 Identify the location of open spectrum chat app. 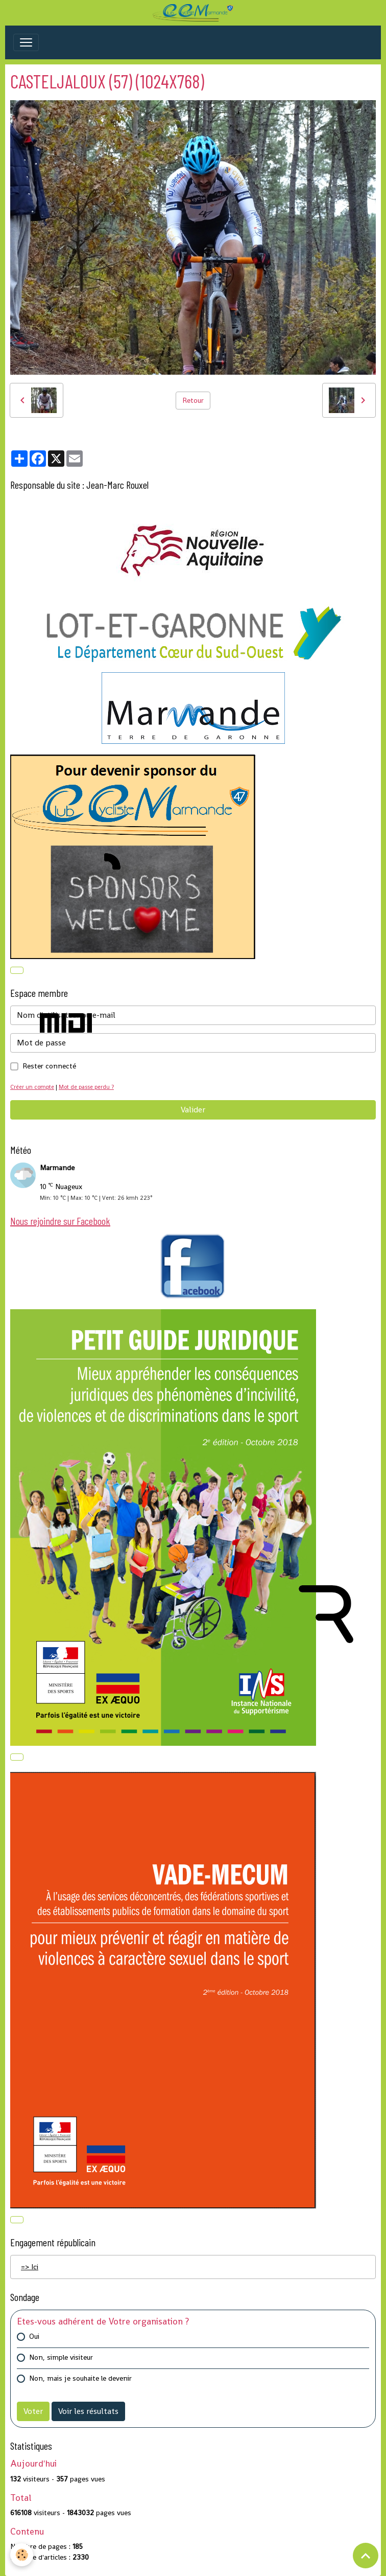
(112, 861).